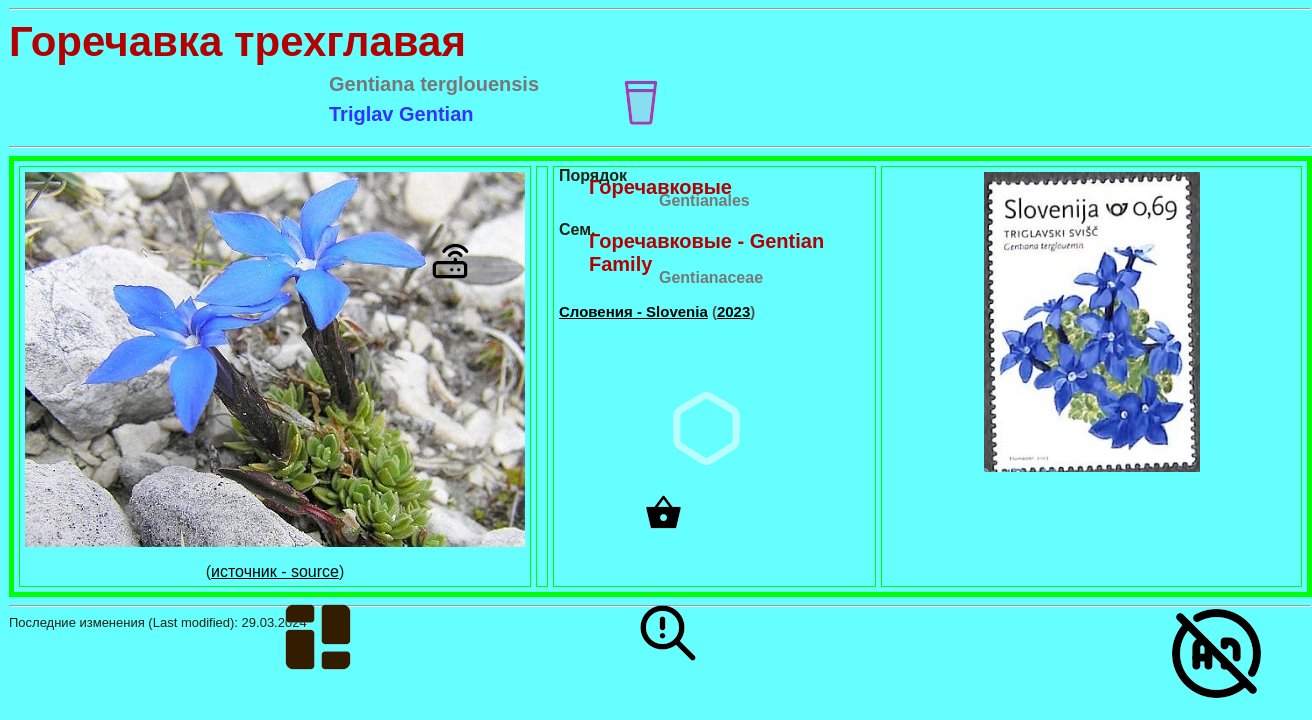 Image resolution: width=1312 pixels, height=720 pixels. What do you see at coordinates (663, 512) in the screenshot?
I see `view your shopping basket` at bounding box center [663, 512].